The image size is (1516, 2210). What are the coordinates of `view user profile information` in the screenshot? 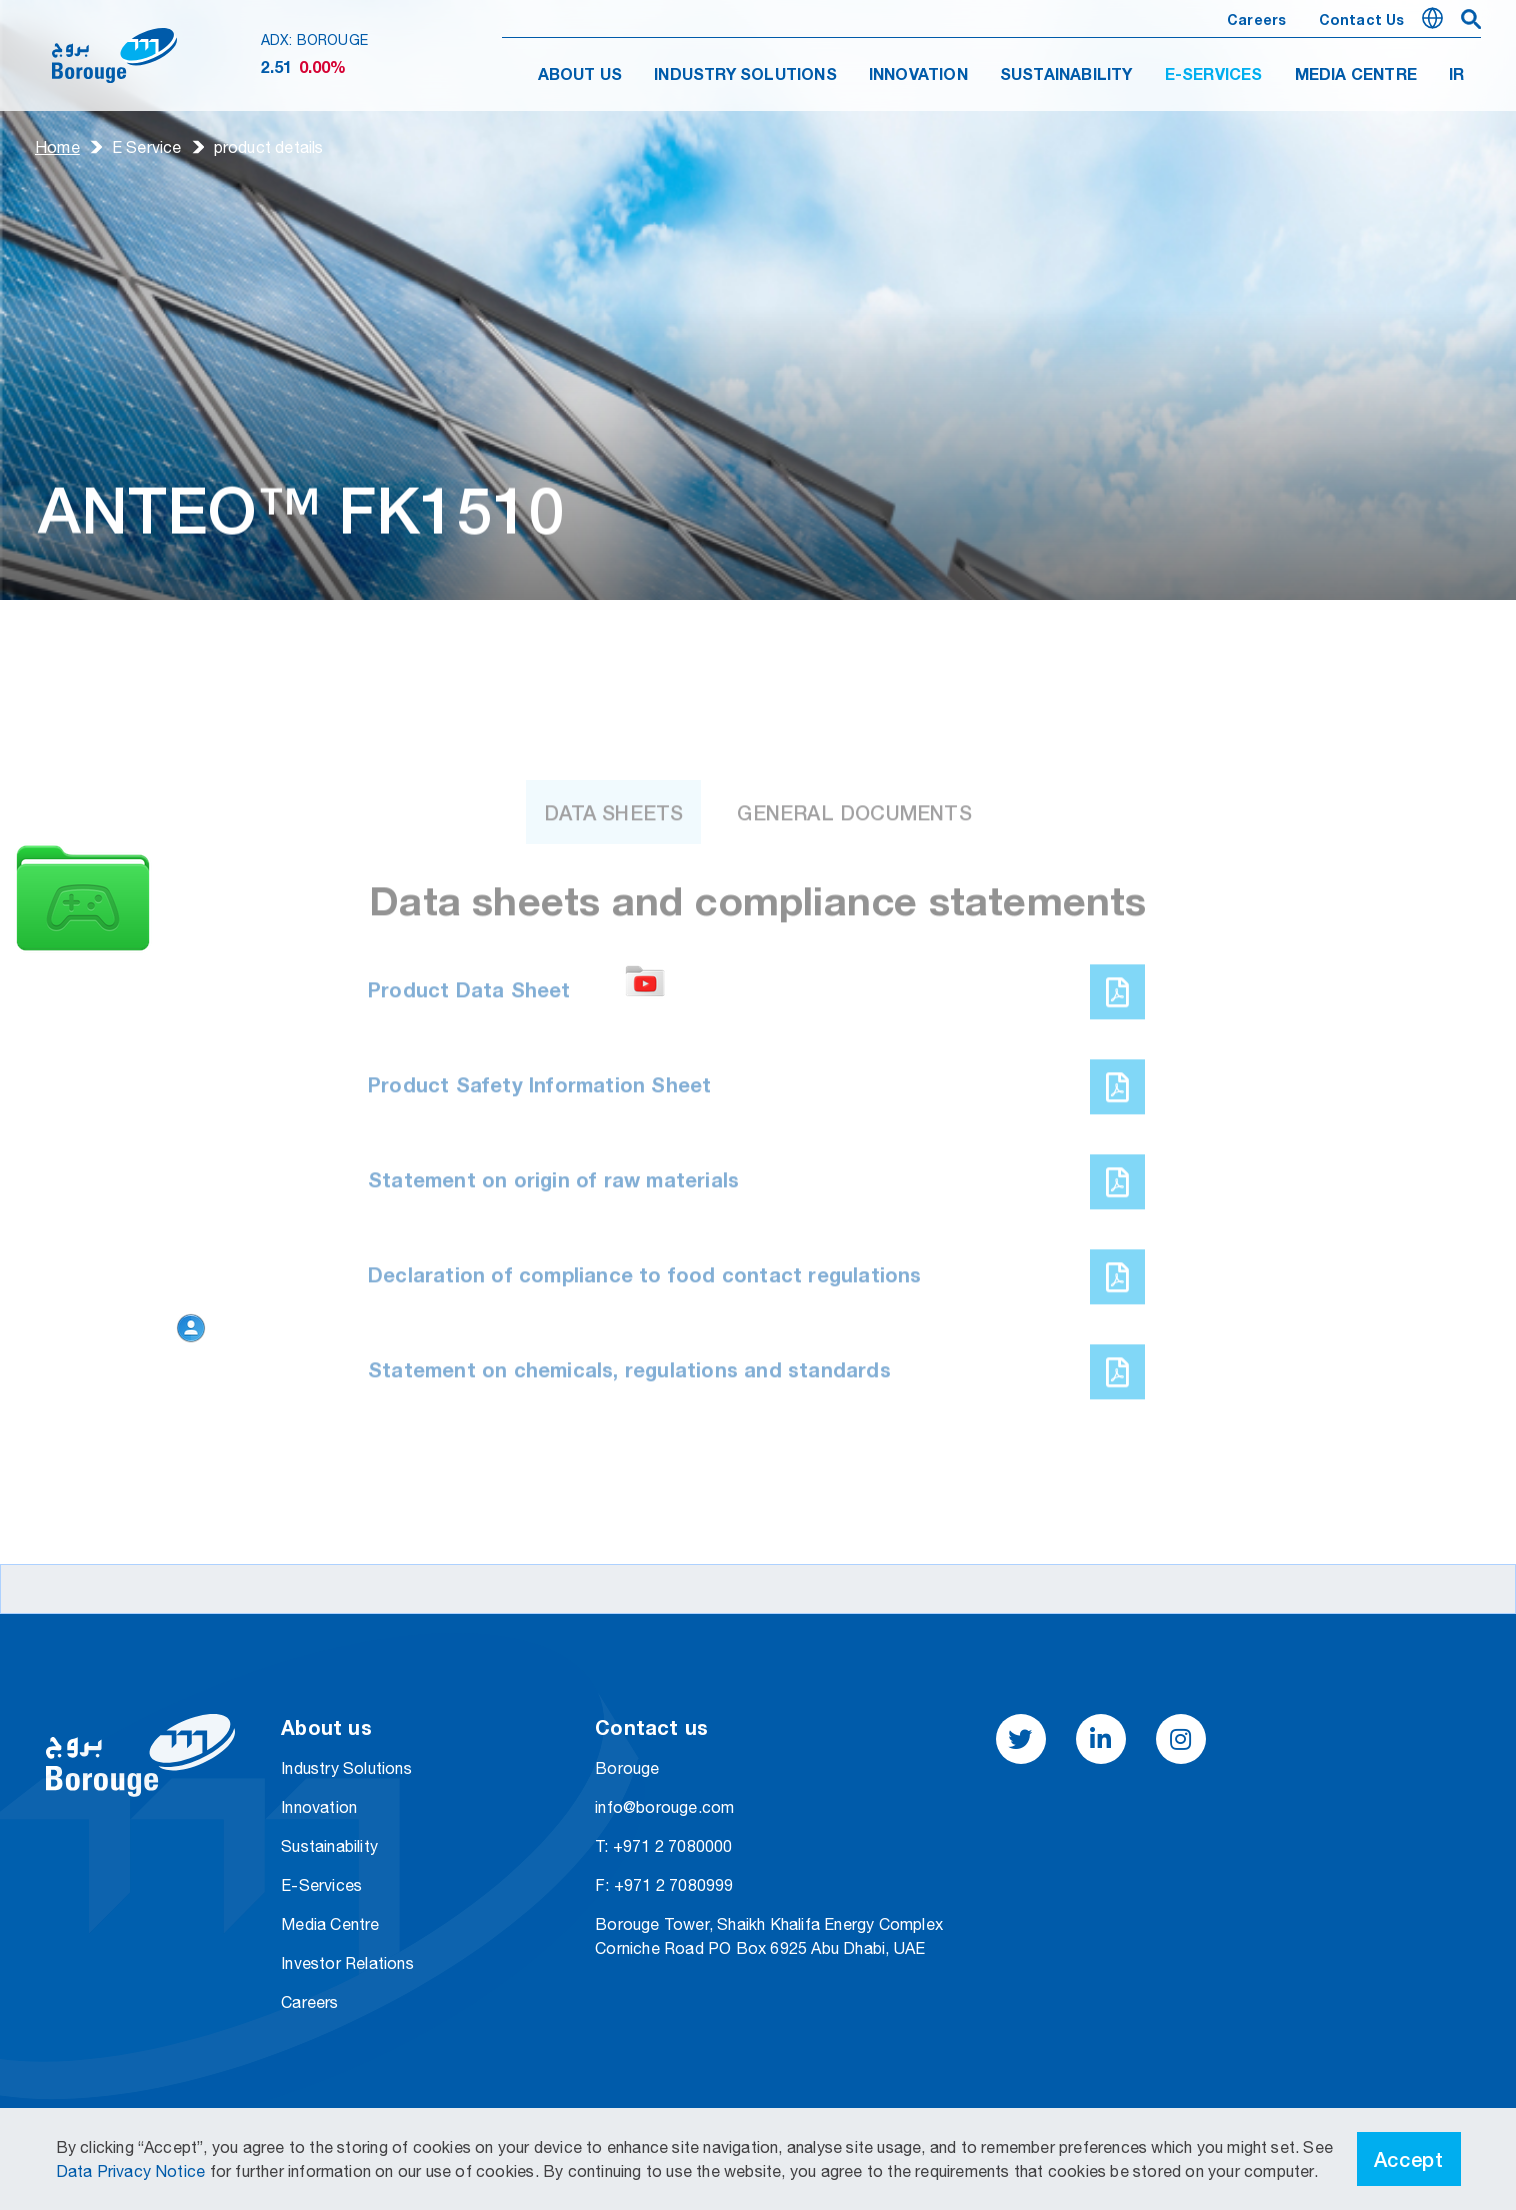 It's located at (191, 1328).